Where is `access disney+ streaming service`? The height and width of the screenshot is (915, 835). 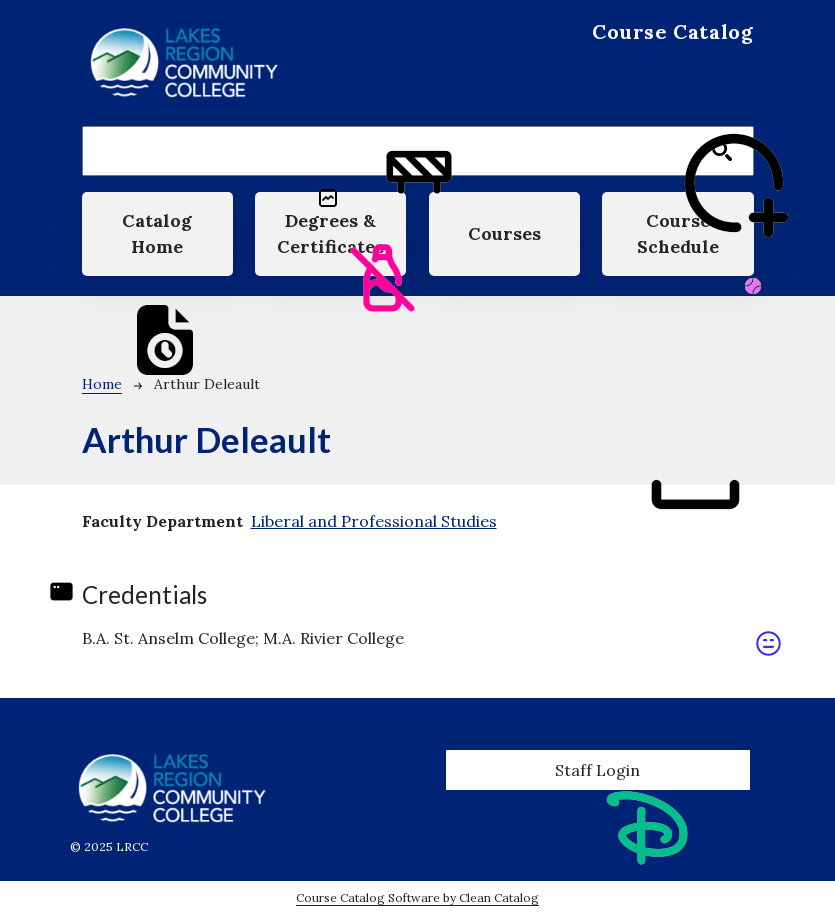
access disney+ streaming service is located at coordinates (649, 826).